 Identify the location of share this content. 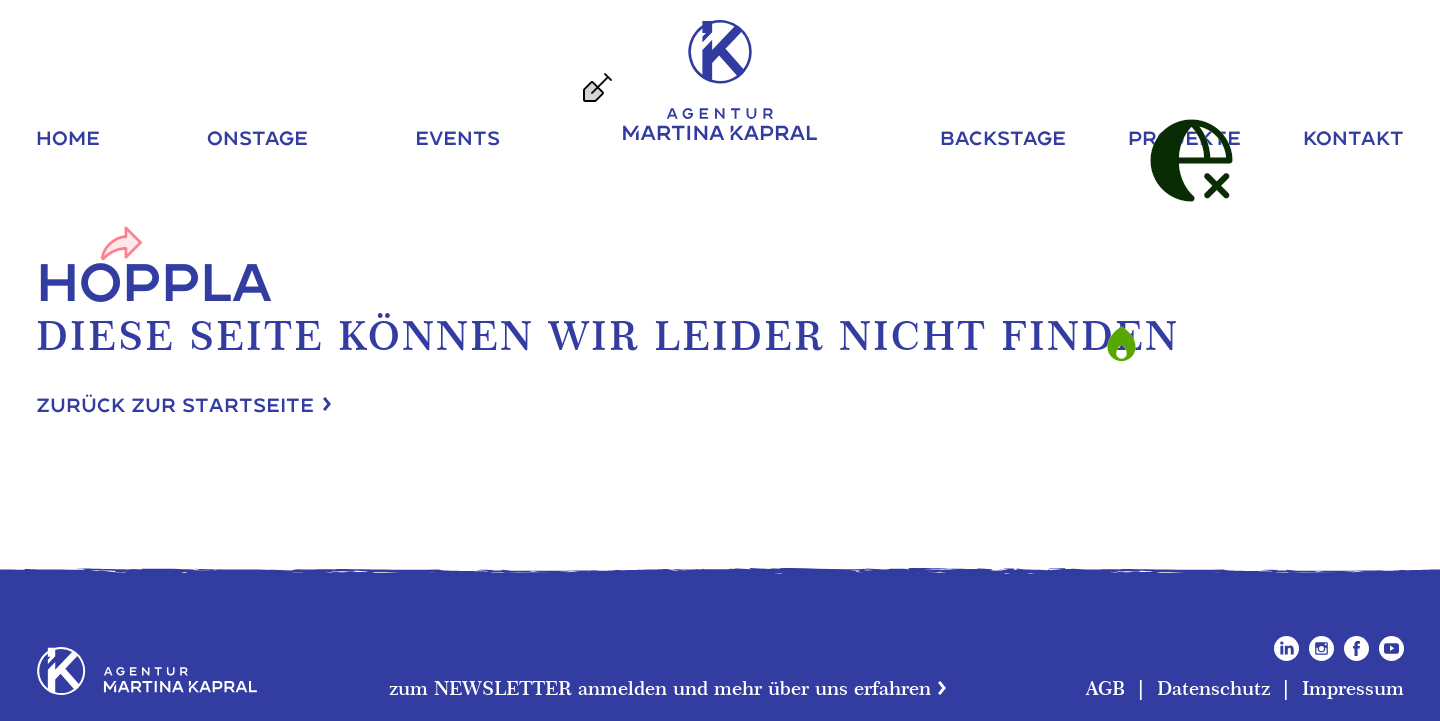
(121, 245).